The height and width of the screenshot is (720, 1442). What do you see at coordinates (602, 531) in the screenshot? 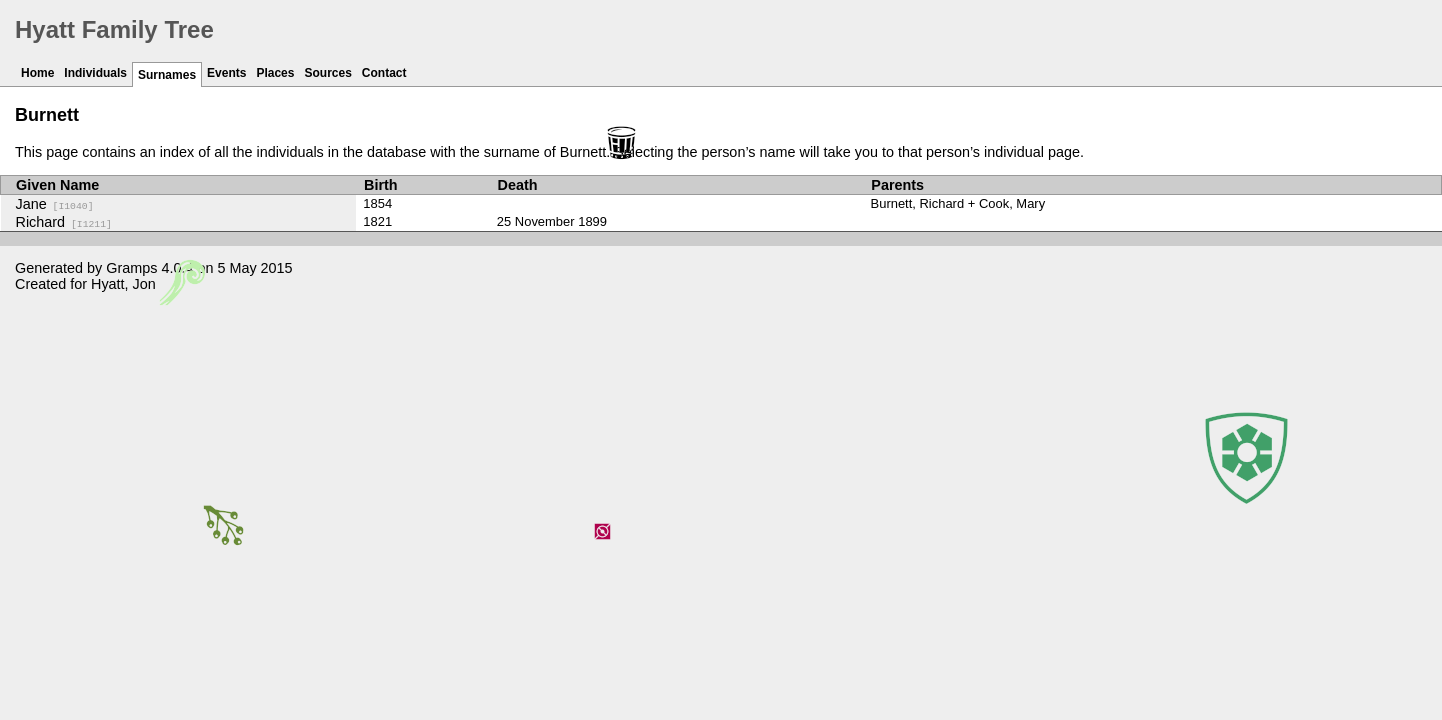
I see `access game settings or options menu` at bounding box center [602, 531].